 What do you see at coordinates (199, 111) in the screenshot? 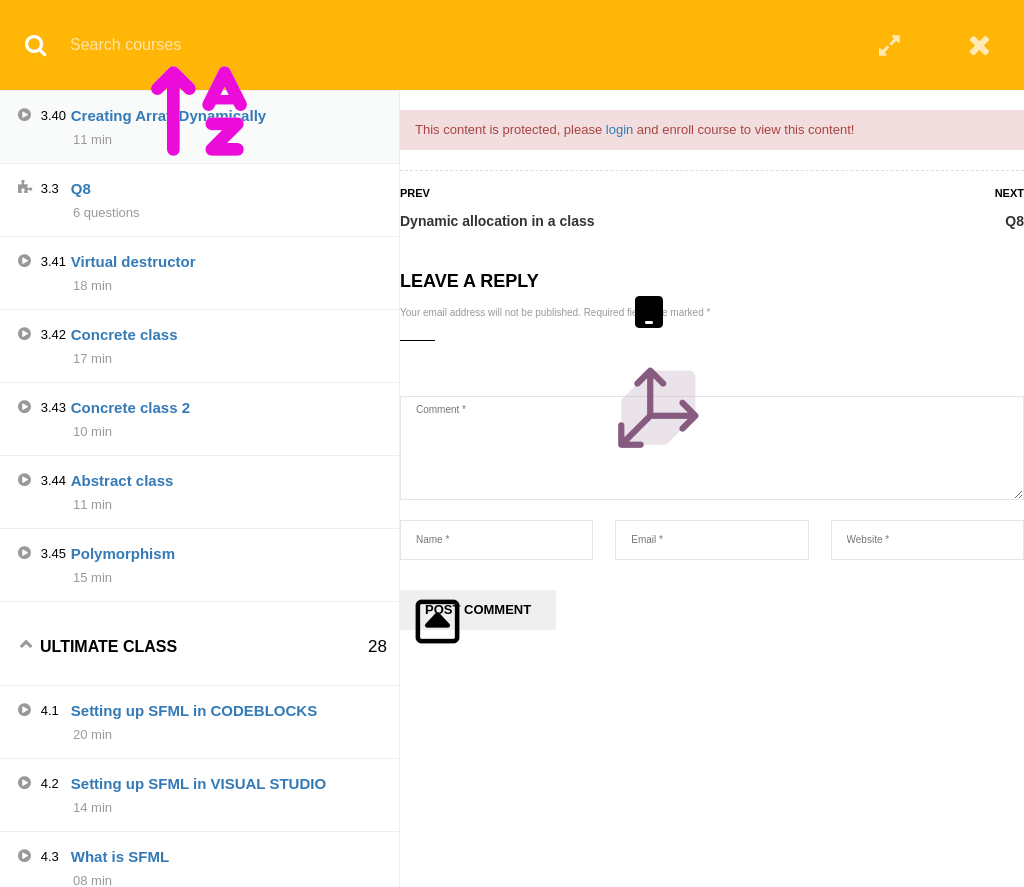
I see `sort items alphabetically in ascending order (A to Z)` at bounding box center [199, 111].